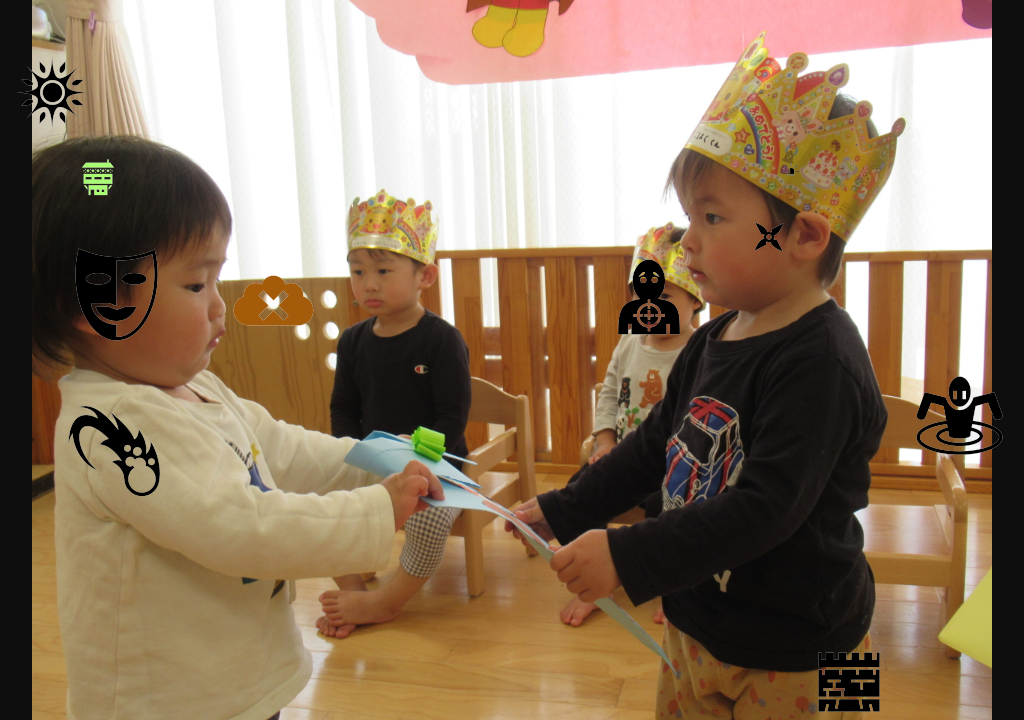 This screenshot has width=1024, height=720. What do you see at coordinates (115, 294) in the screenshot?
I see `toggle between theater or drama mode` at bounding box center [115, 294].